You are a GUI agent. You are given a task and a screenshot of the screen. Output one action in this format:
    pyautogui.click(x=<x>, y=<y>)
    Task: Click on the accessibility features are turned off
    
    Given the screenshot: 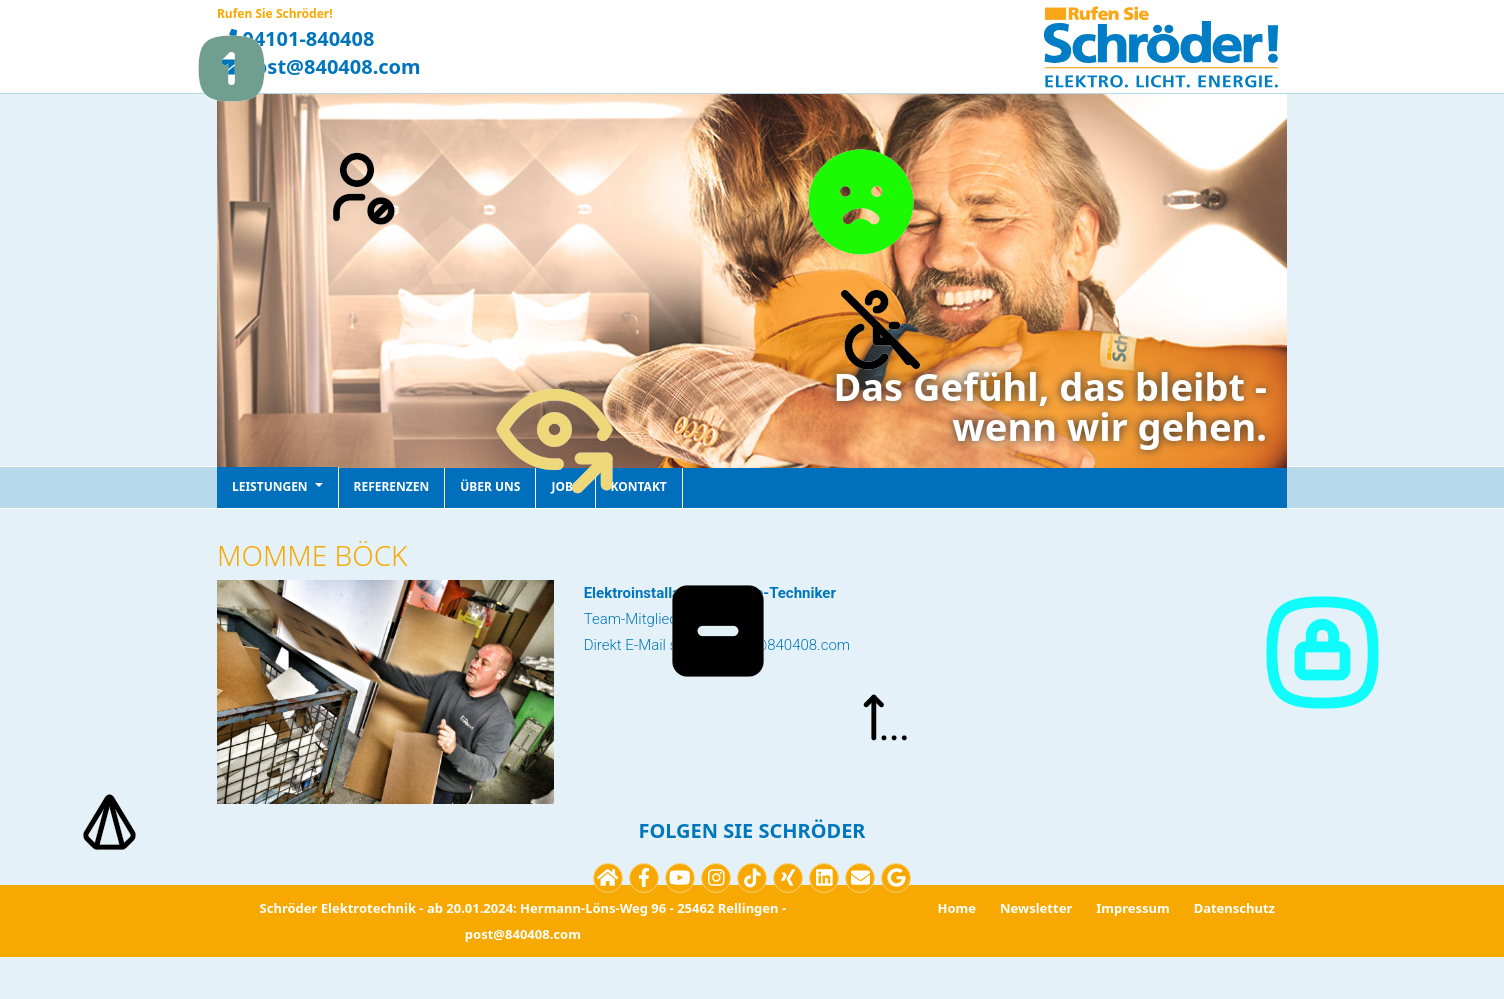 What is the action you would take?
    pyautogui.click(x=880, y=329)
    